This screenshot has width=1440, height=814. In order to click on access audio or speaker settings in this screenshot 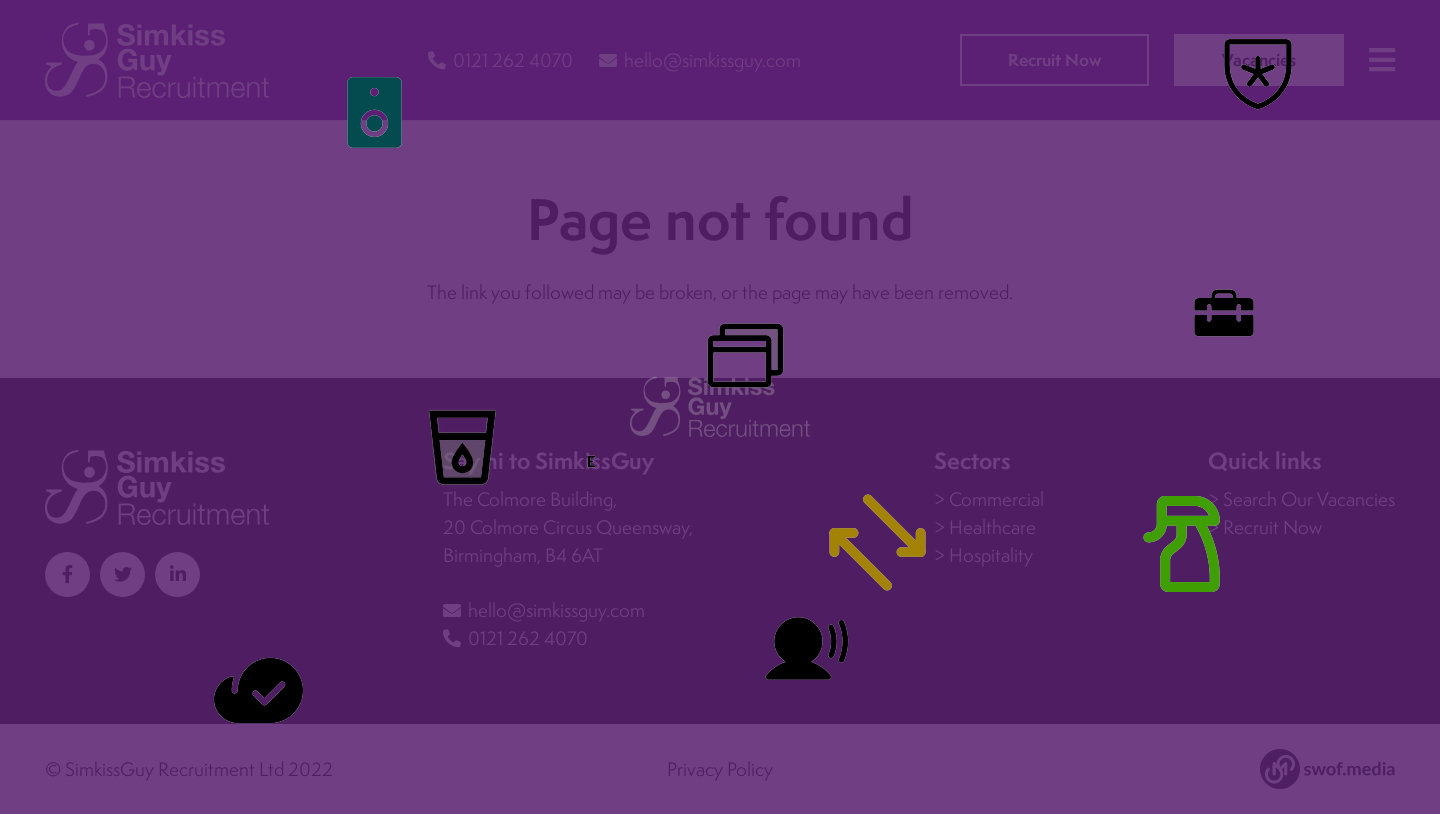, I will do `click(374, 112)`.